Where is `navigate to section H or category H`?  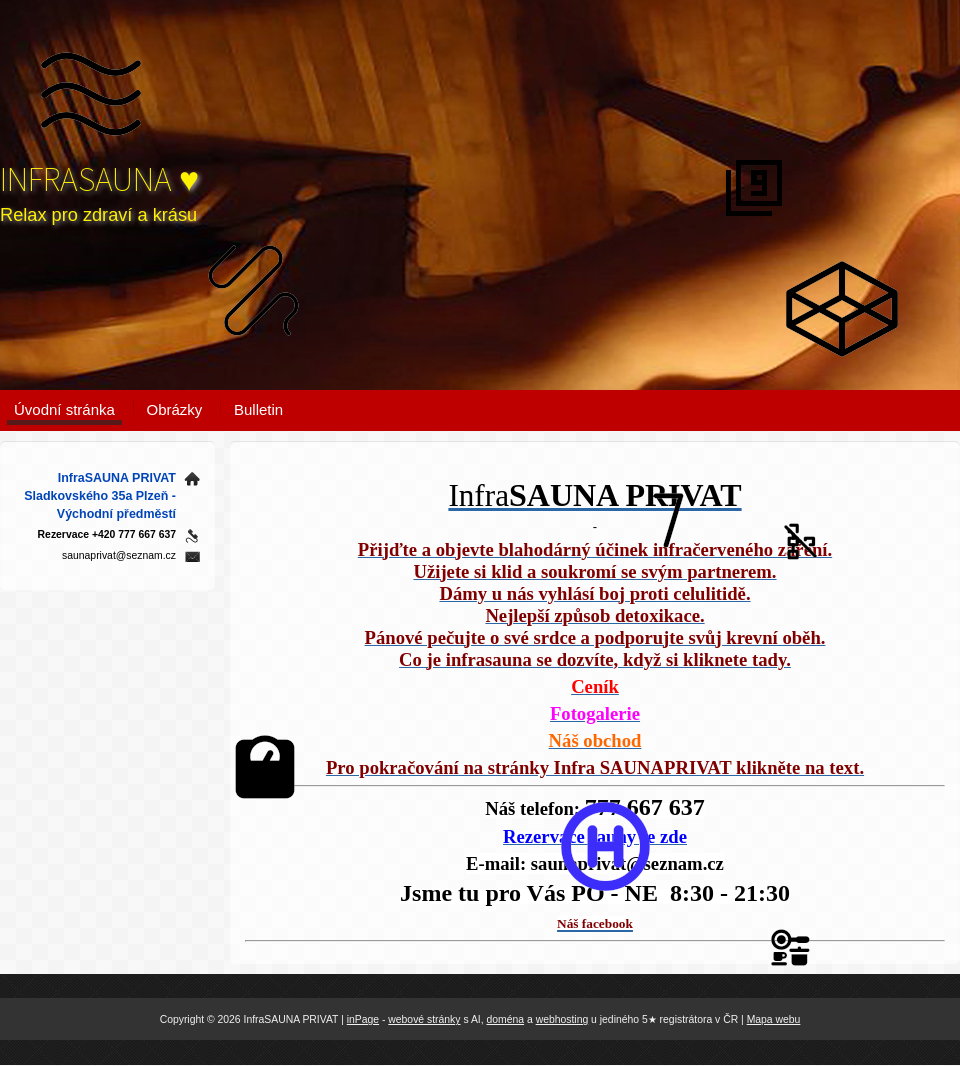
navigate to section H or category H is located at coordinates (605, 846).